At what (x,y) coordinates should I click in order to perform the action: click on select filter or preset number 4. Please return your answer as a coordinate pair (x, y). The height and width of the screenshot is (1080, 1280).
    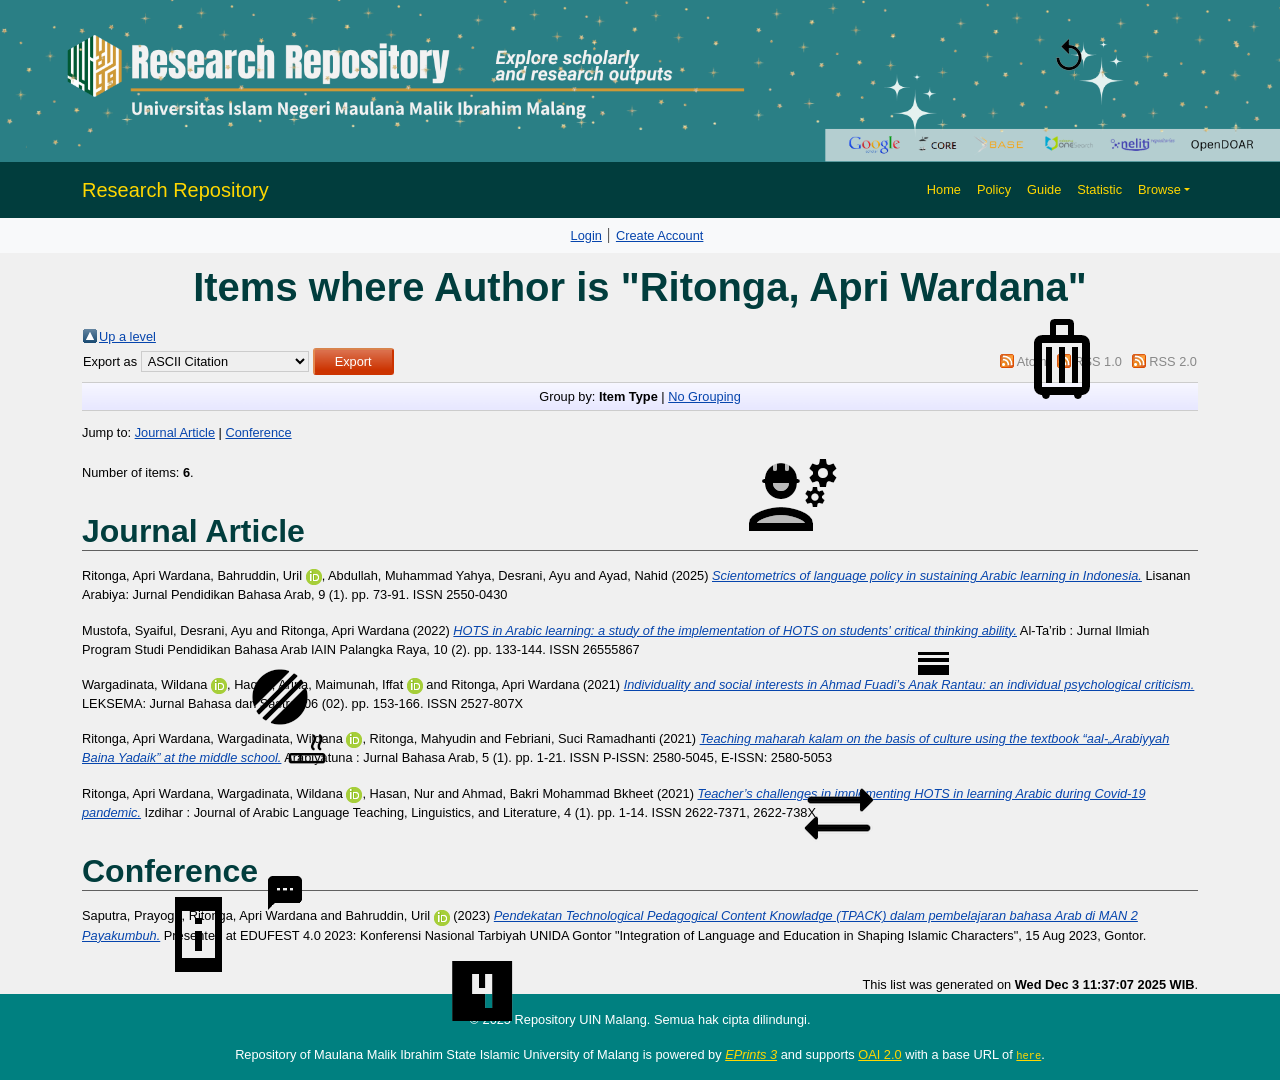
    Looking at the image, I should click on (482, 991).